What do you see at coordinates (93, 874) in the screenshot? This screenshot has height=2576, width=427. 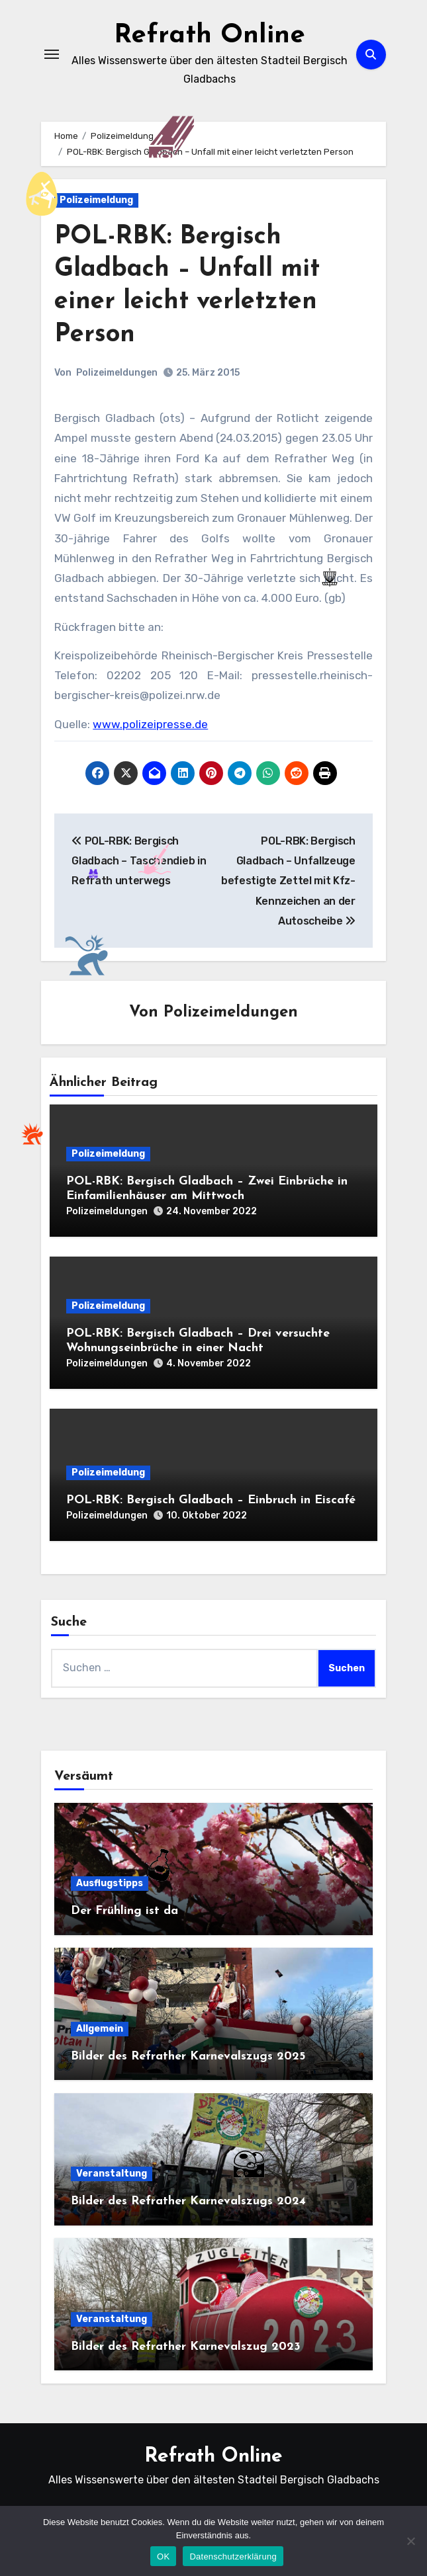 I see `access safety equipment or gear settings` at bounding box center [93, 874].